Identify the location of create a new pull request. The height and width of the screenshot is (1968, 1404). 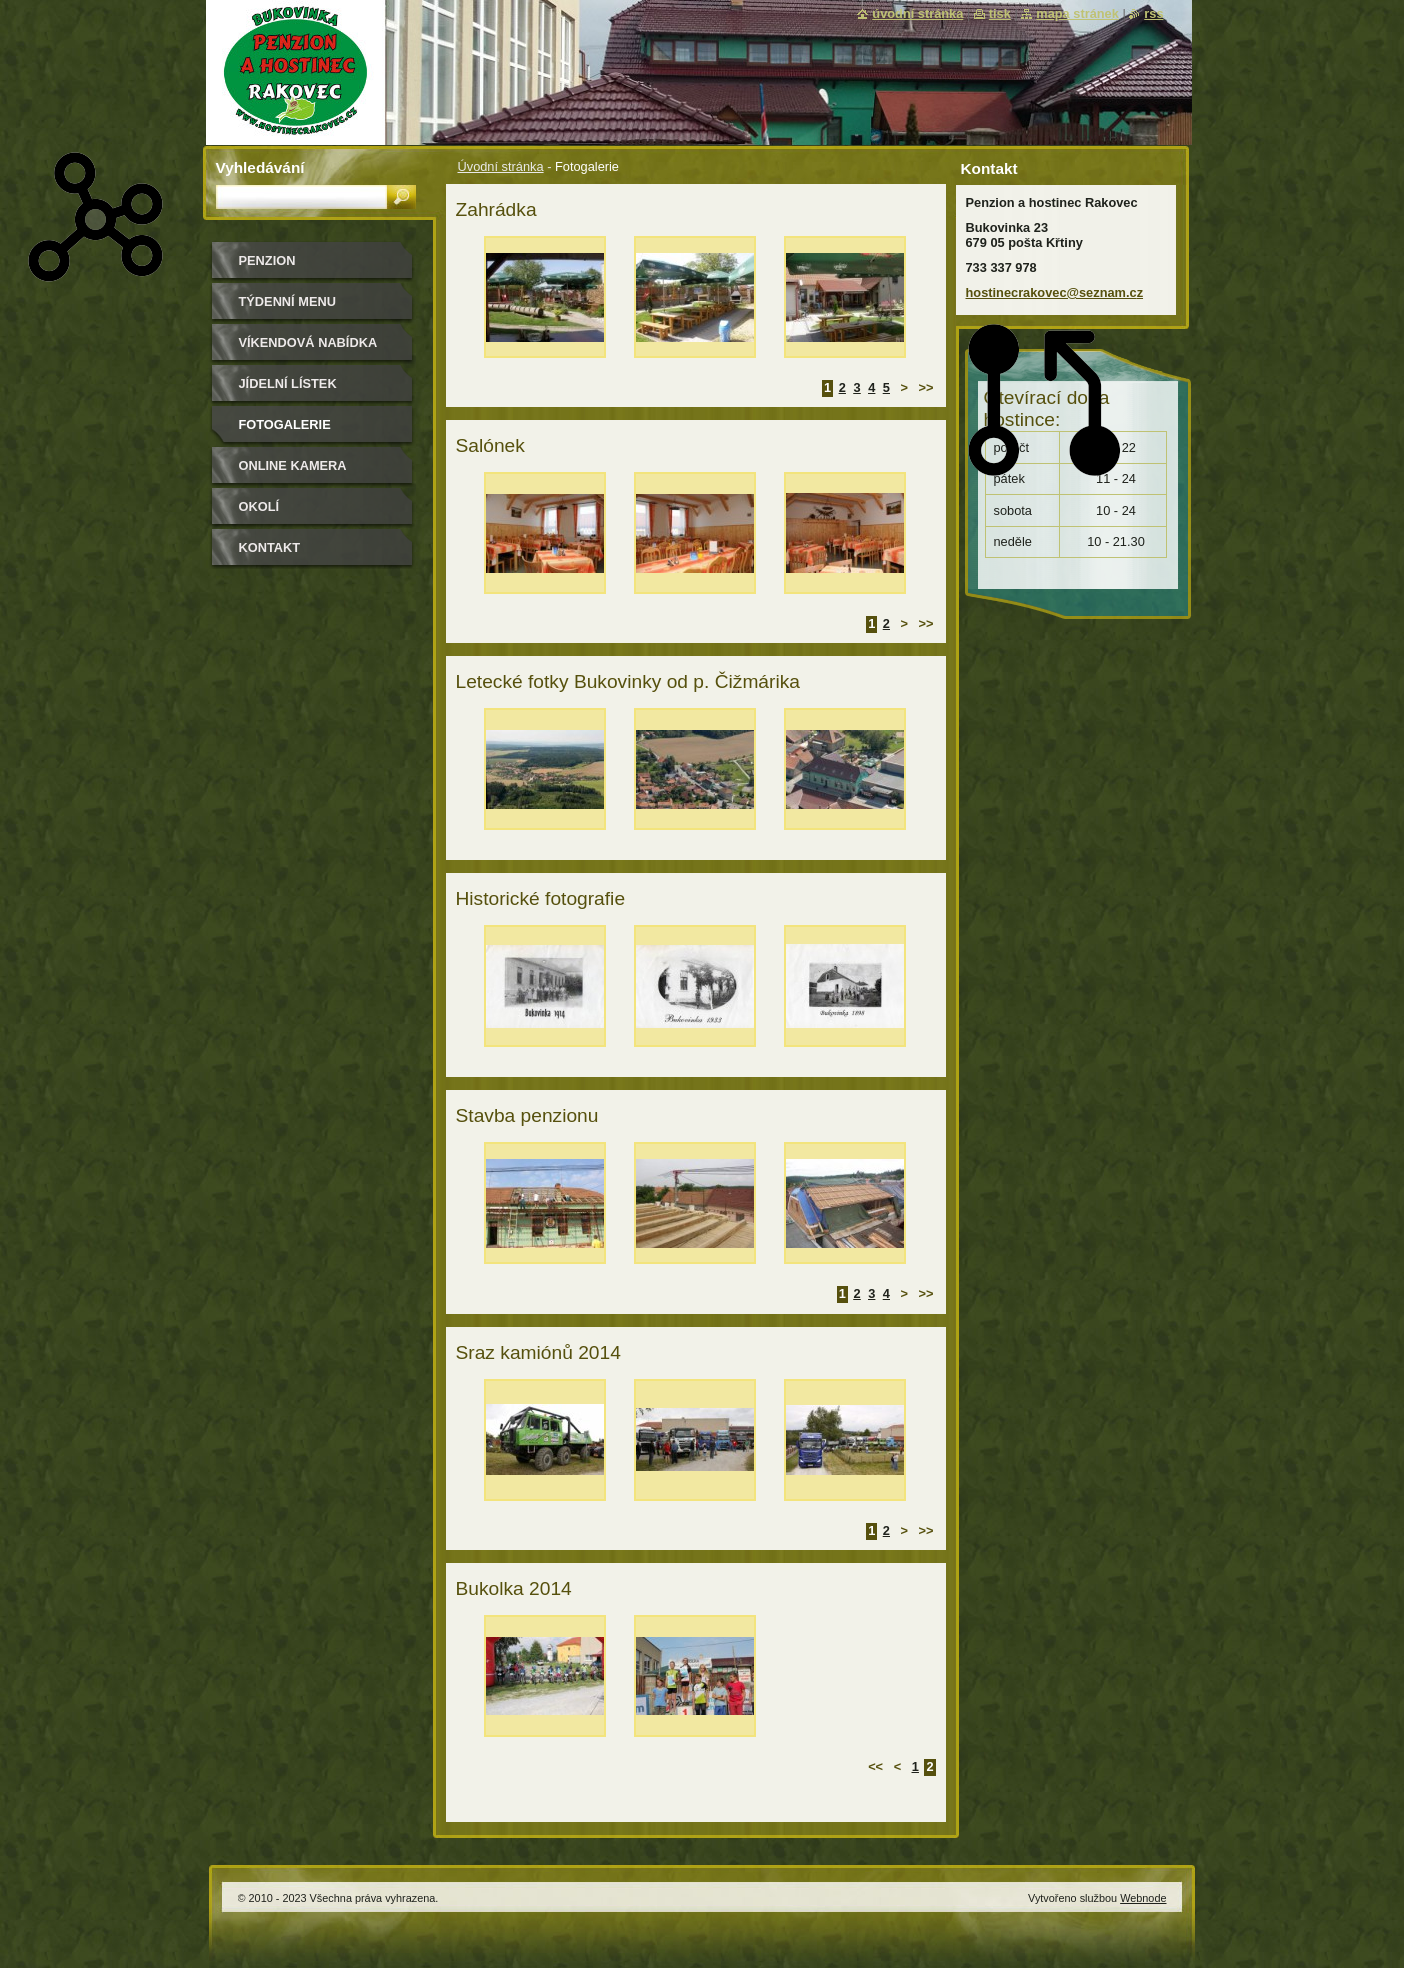
(1038, 400).